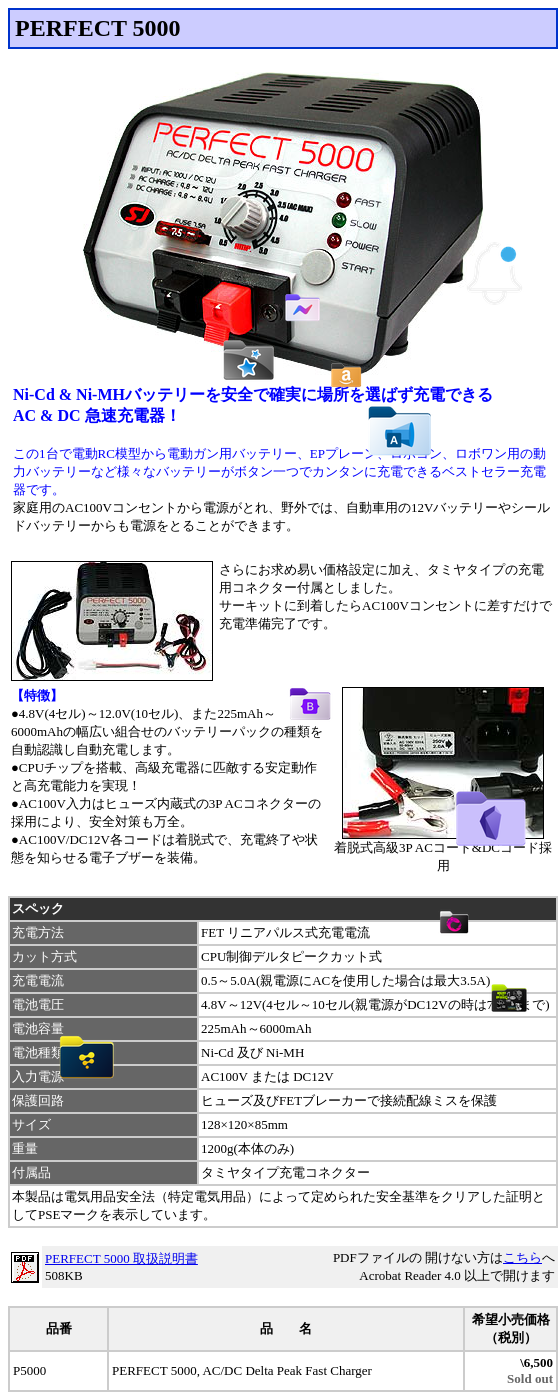  I want to click on open your Anki flashcard collection folder, so click(248, 361).